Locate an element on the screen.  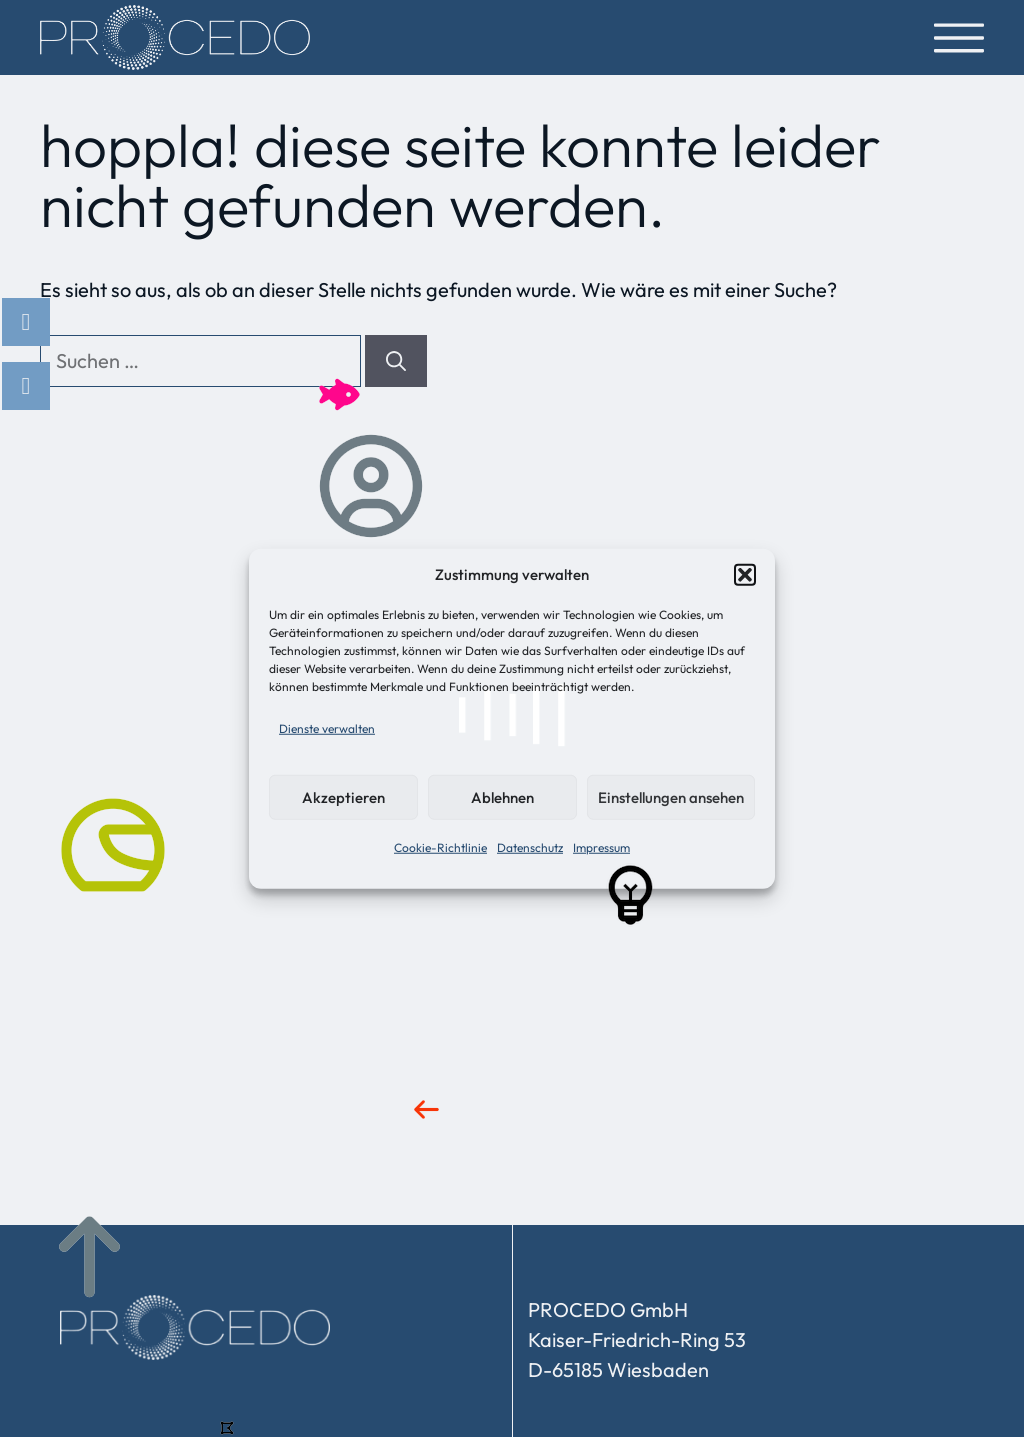
draw a custom polygon shape is located at coordinates (227, 1428).